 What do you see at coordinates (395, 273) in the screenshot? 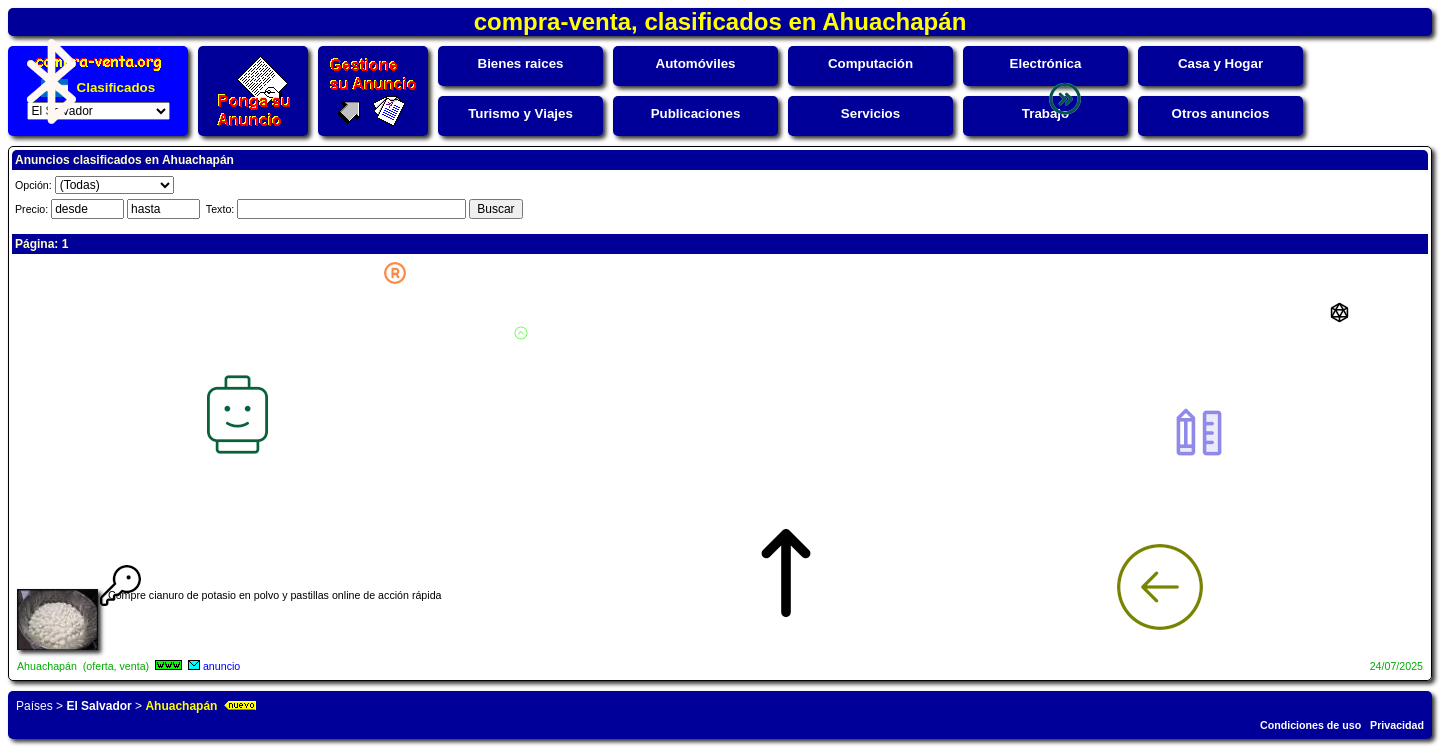
I see `indicates registered trademark status` at bounding box center [395, 273].